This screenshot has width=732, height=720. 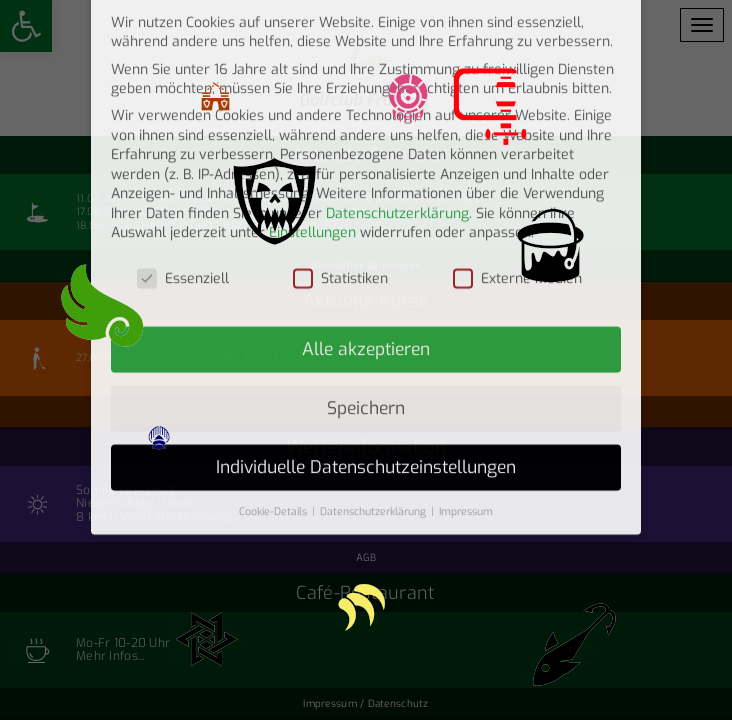 What do you see at coordinates (274, 201) in the screenshot?
I see `indicates a security threat or danger warning` at bounding box center [274, 201].